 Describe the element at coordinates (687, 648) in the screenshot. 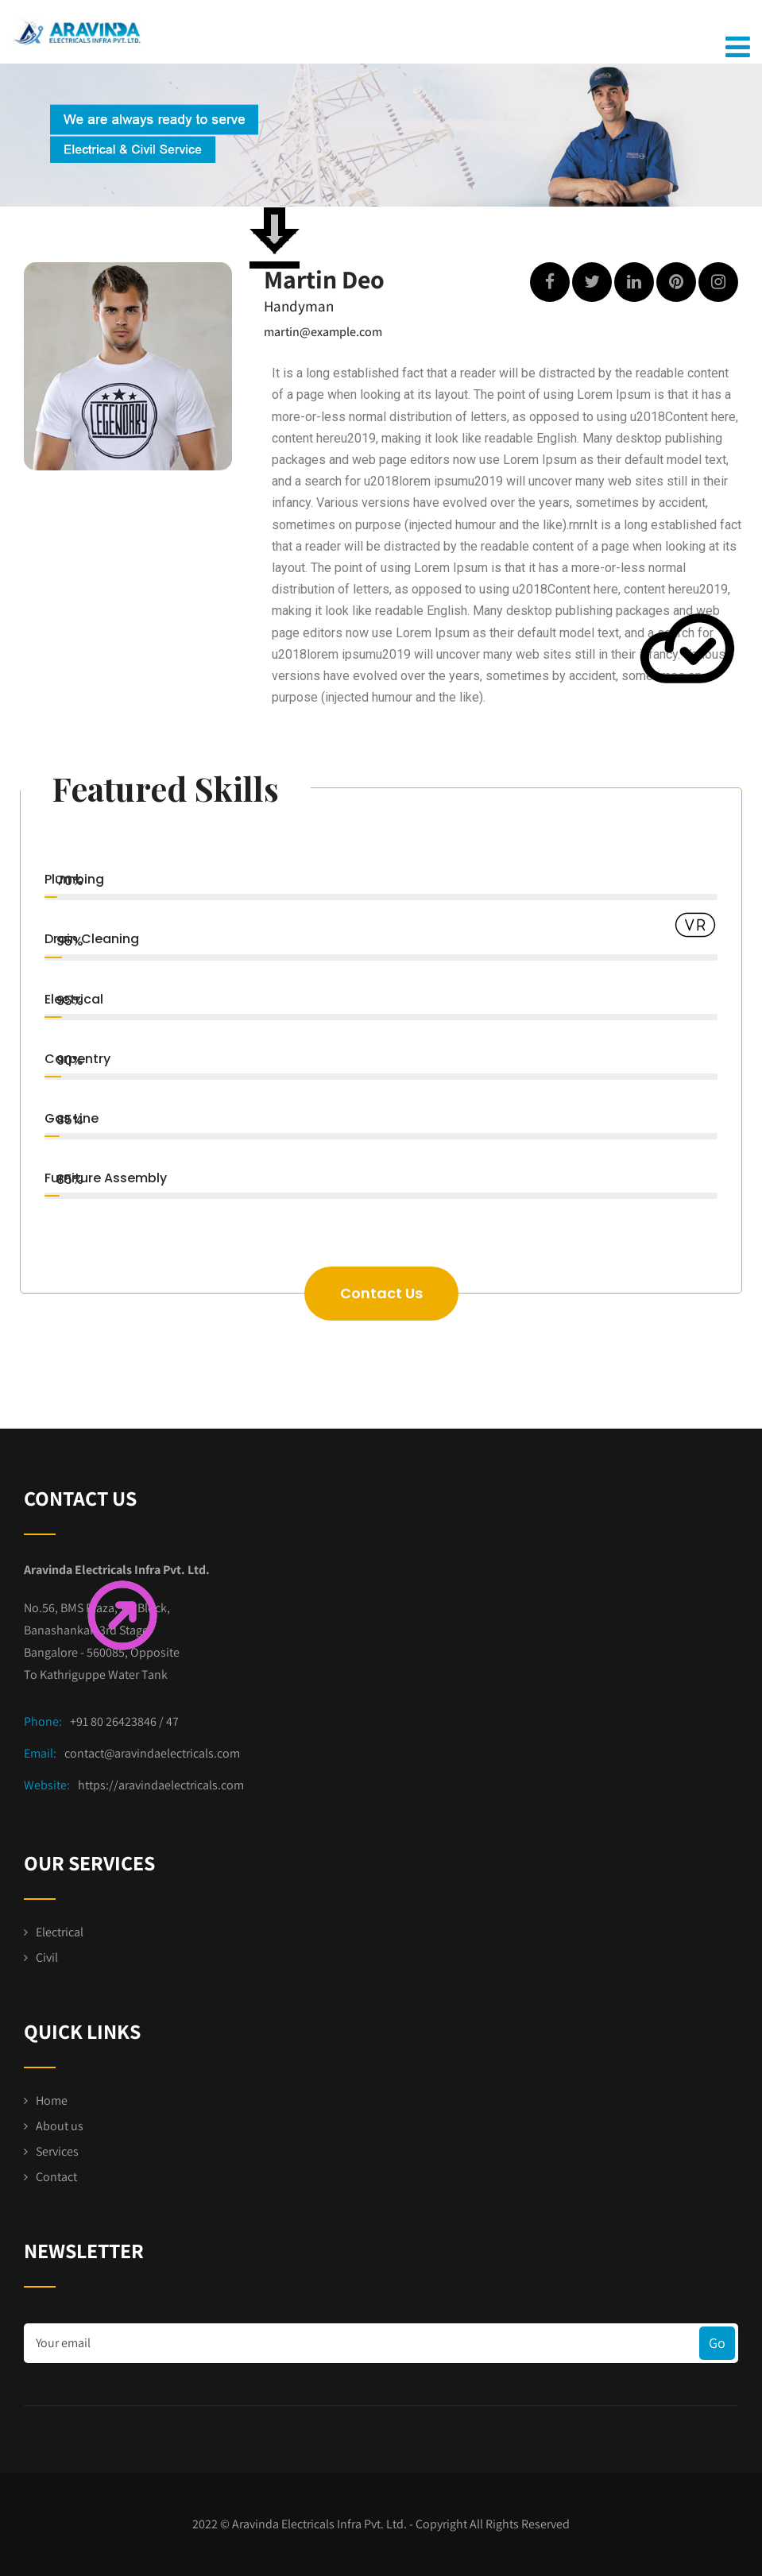

I see `file successfully uploaded to cloud storage` at that location.